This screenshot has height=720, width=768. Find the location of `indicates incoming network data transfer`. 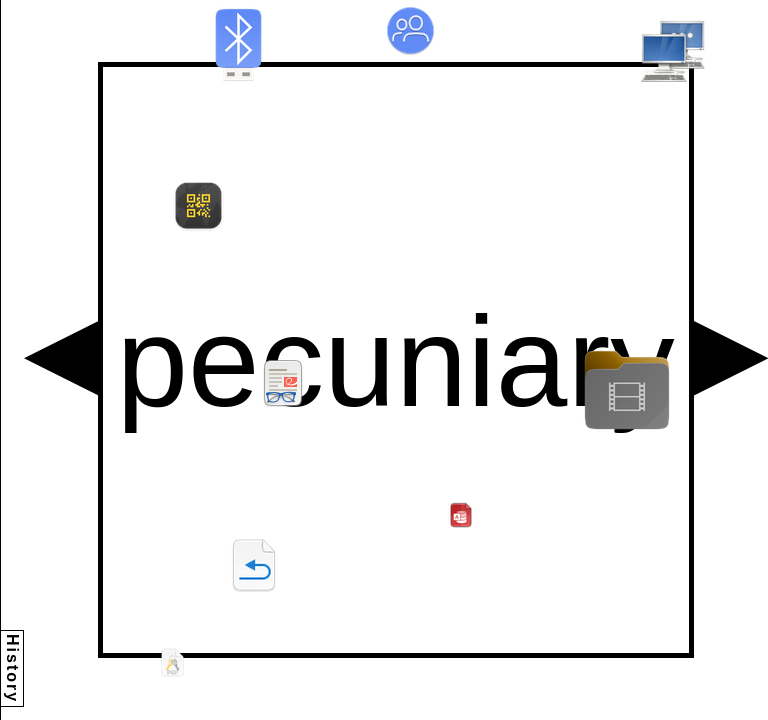

indicates incoming network data transfer is located at coordinates (672, 51).